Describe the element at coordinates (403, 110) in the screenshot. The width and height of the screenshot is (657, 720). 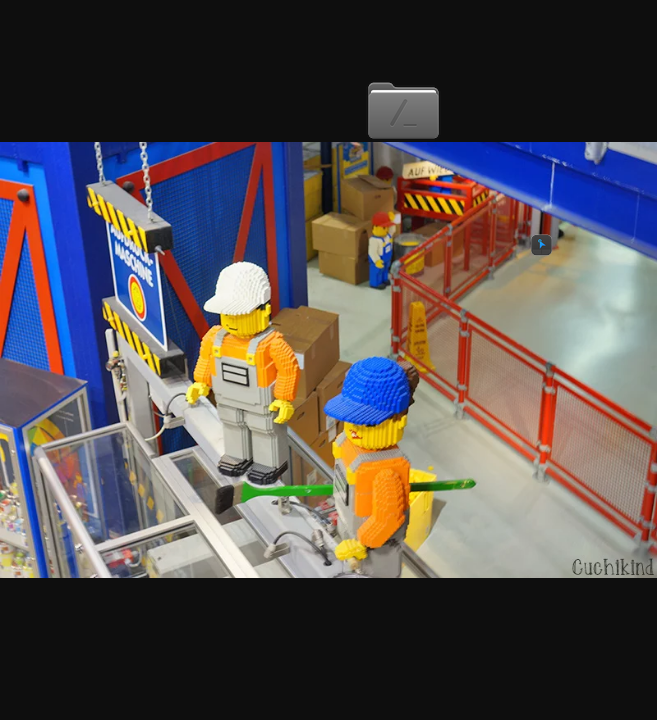
I see `access the root directory` at that location.